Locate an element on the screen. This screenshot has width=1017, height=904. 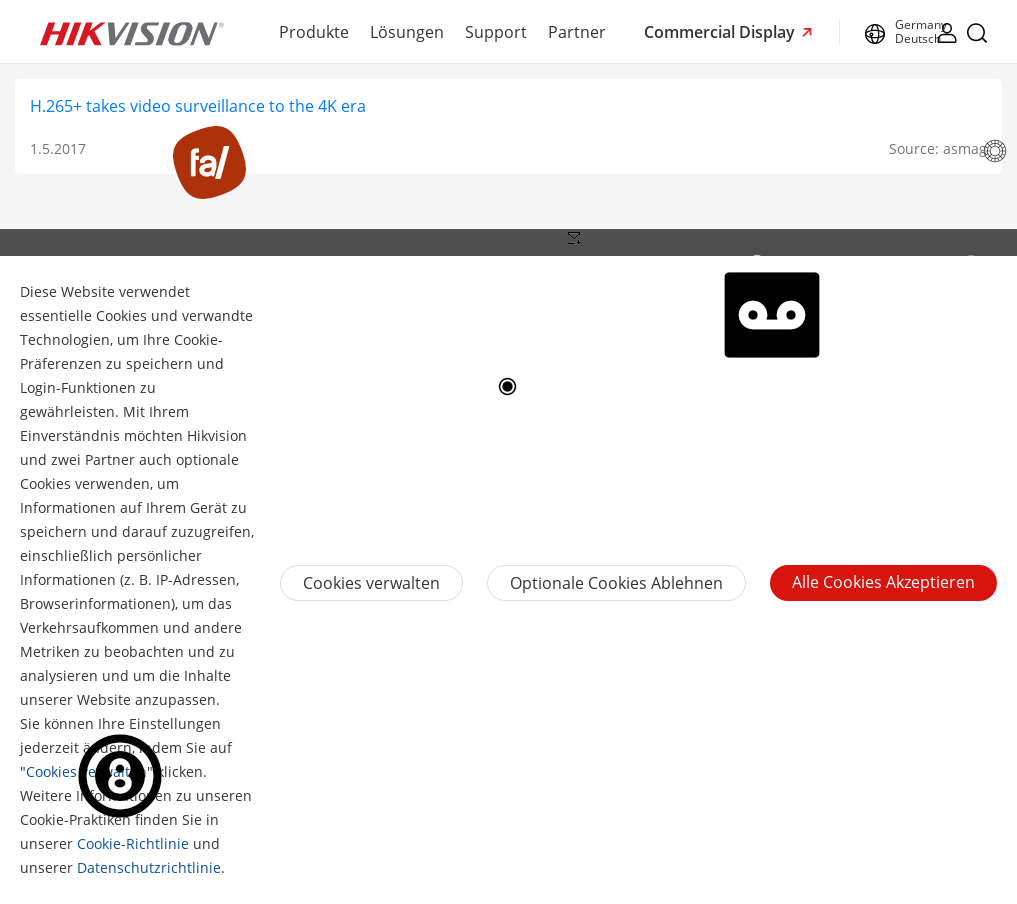
open fathom analytics dashboard is located at coordinates (209, 162).